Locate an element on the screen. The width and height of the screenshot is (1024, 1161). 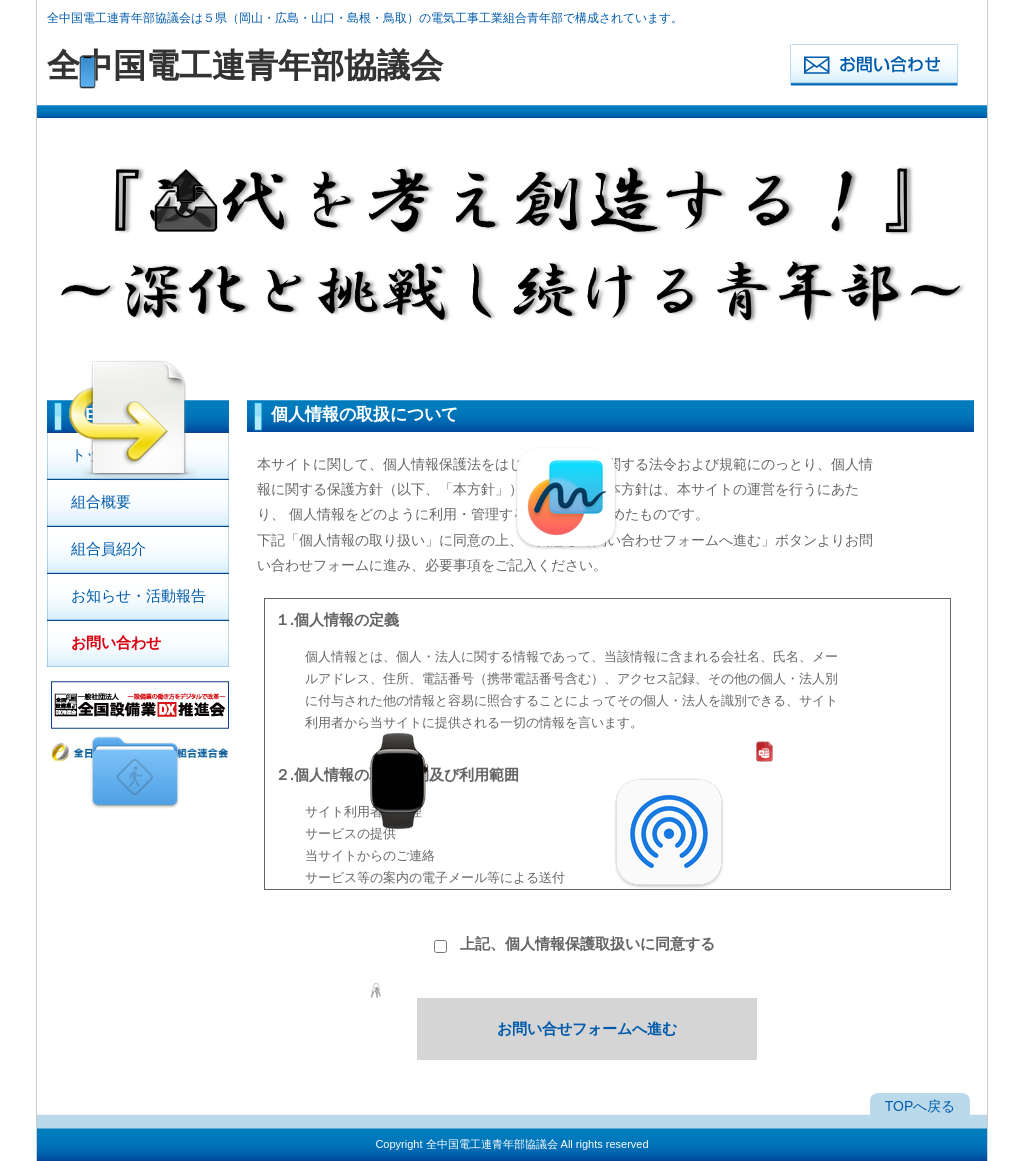
microsoft access database file is located at coordinates (764, 751).